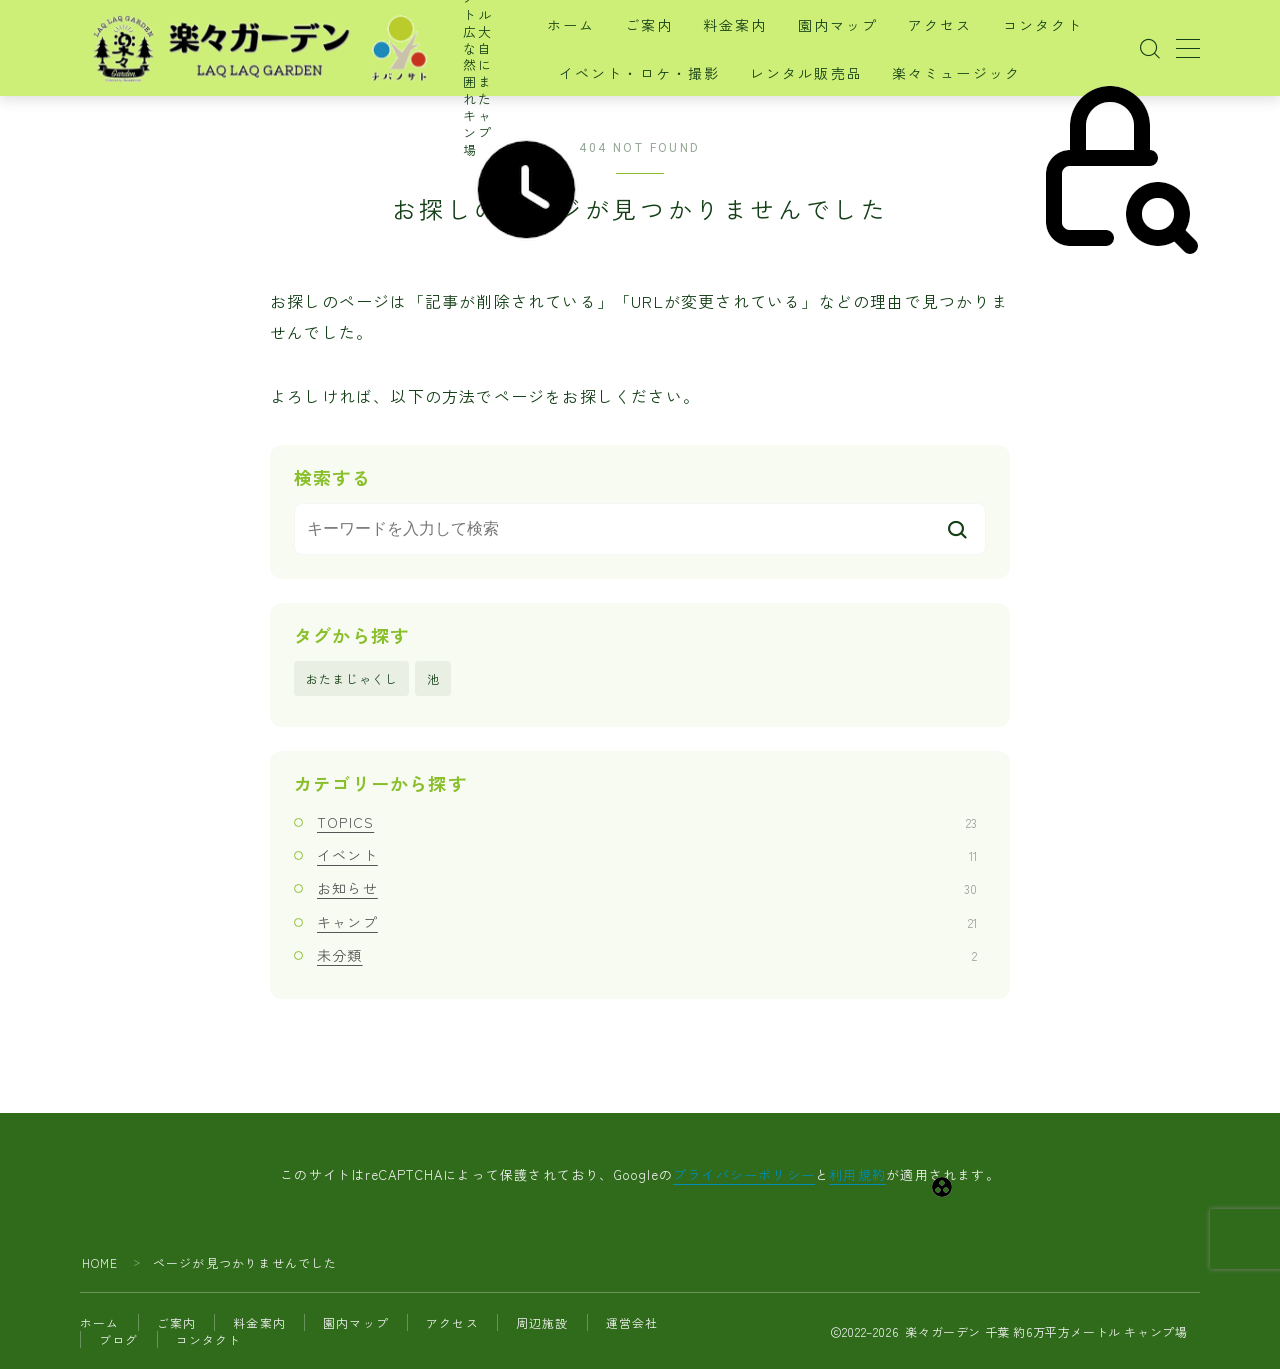 The height and width of the screenshot is (1369, 1280). I want to click on save to watch later, so click(526, 189).